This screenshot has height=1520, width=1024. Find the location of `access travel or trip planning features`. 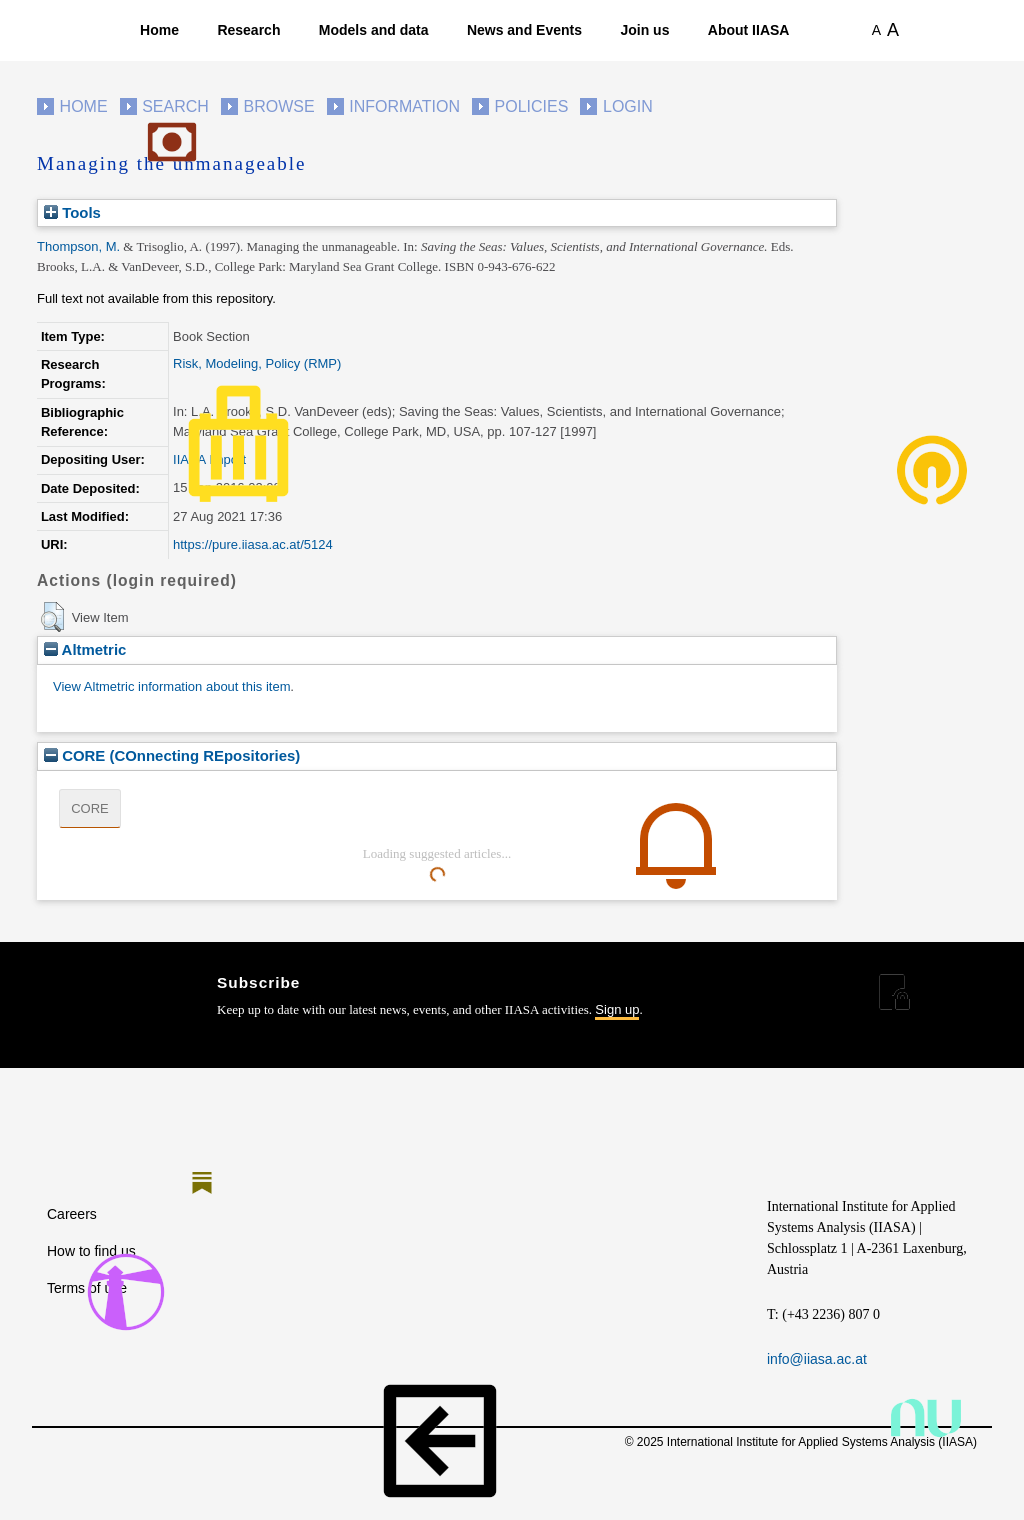

access travel or trip planning features is located at coordinates (238, 446).